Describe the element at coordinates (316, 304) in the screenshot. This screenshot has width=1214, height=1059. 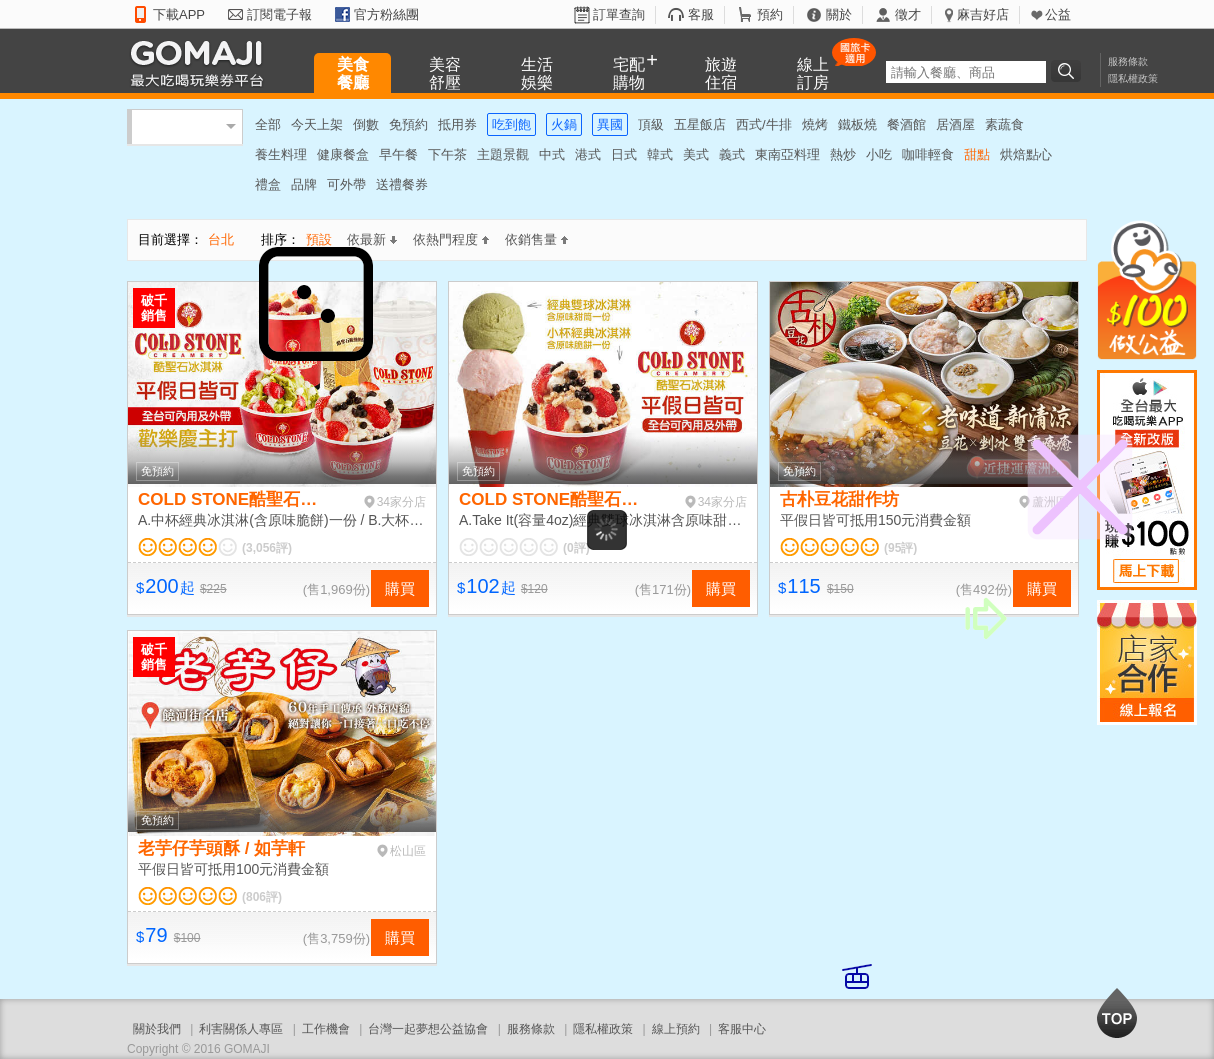
I see `roll dice or generate random number` at that location.